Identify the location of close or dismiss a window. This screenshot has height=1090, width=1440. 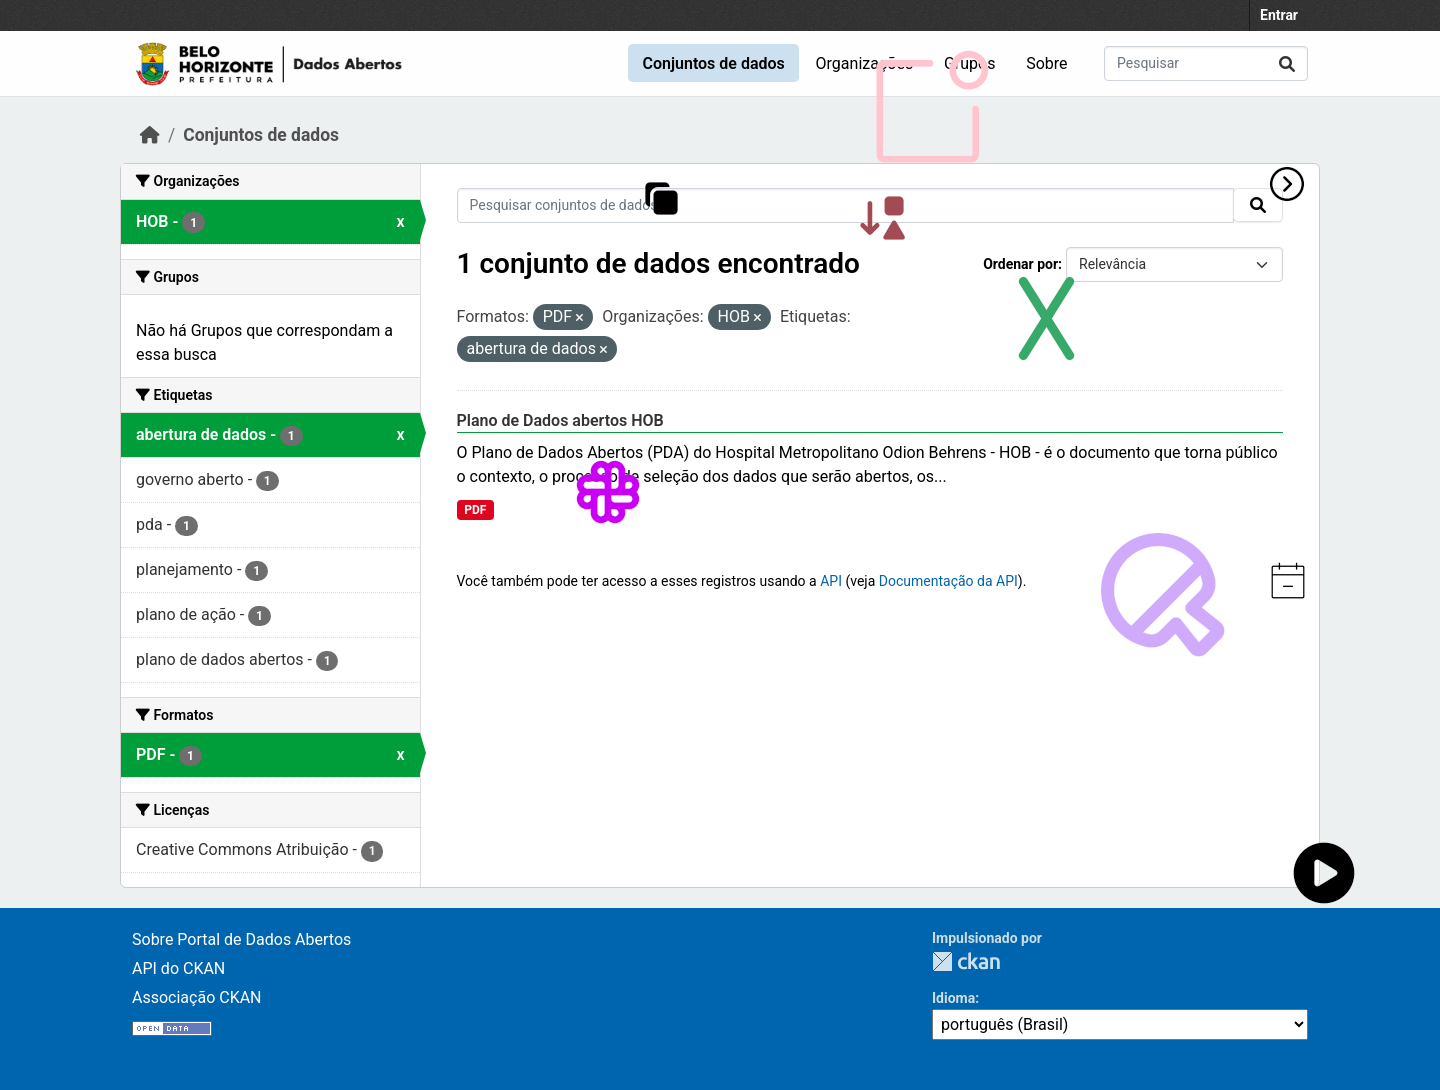
(1046, 318).